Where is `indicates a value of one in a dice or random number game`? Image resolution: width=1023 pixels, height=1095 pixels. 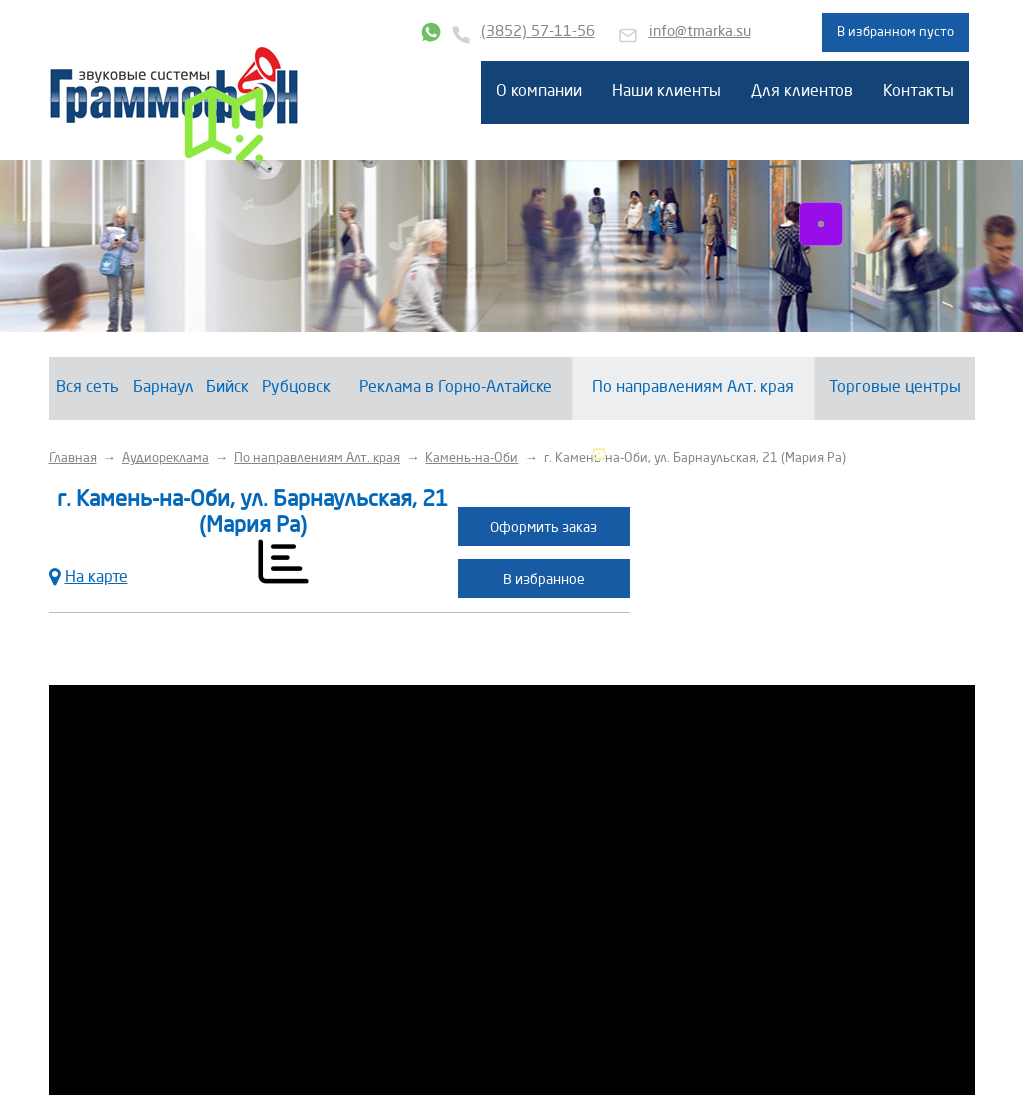 indicates a value of one in a dice or random number game is located at coordinates (821, 224).